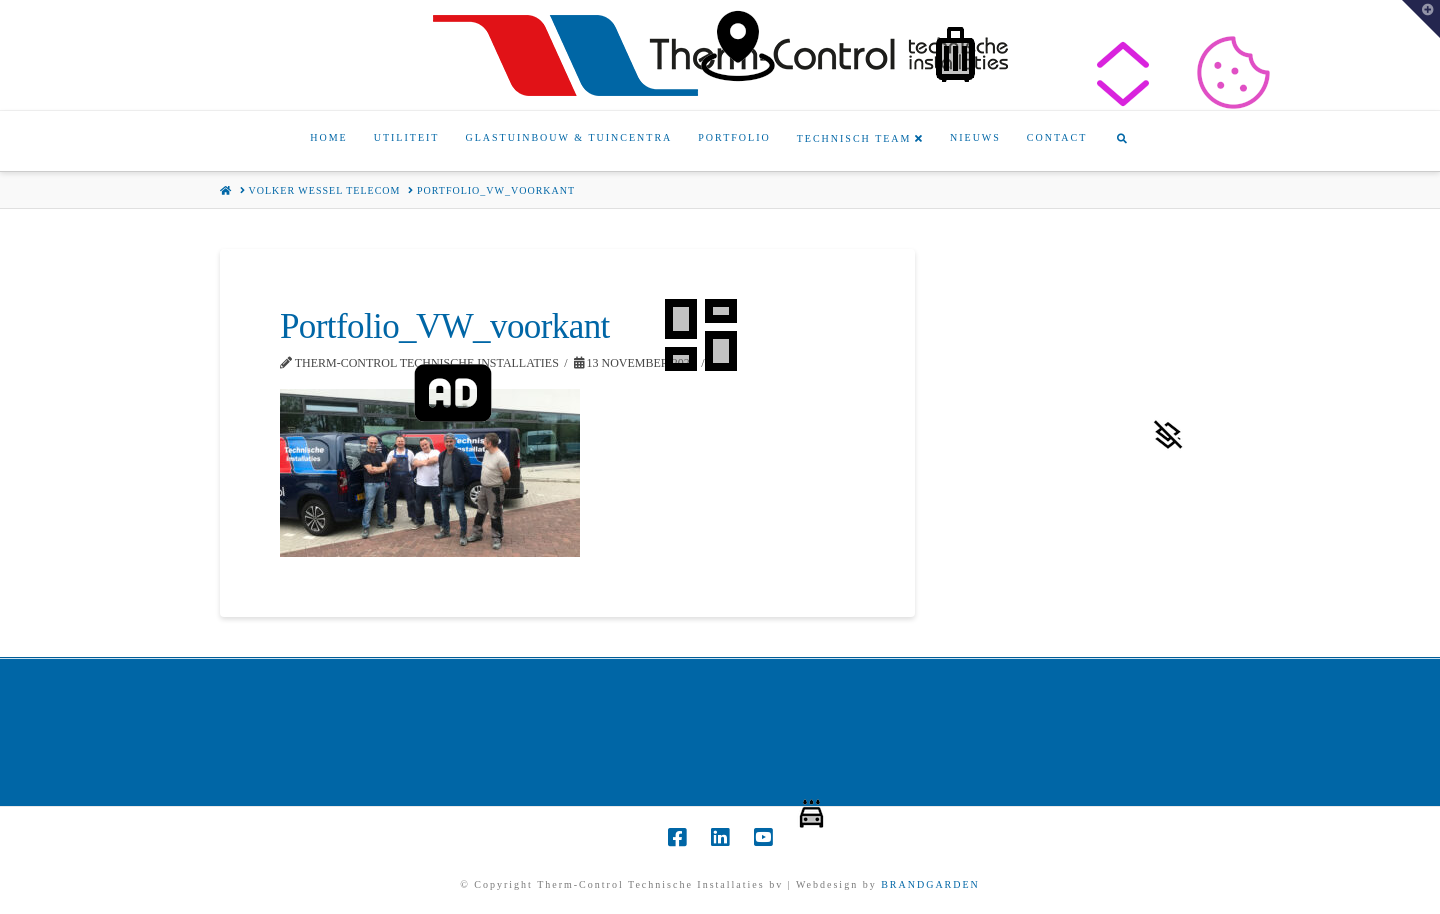 The width and height of the screenshot is (1440, 914). What do you see at coordinates (1168, 436) in the screenshot?
I see `clear all map layers` at bounding box center [1168, 436].